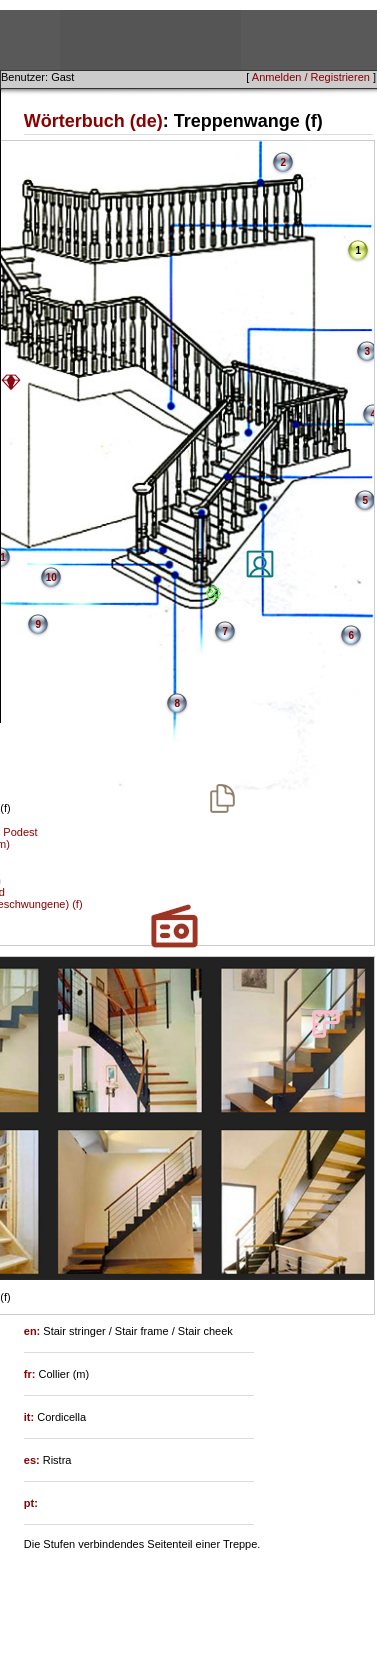 The width and height of the screenshot is (377, 1653). What do you see at coordinates (11, 382) in the screenshot?
I see `open Sketch design application` at bounding box center [11, 382].